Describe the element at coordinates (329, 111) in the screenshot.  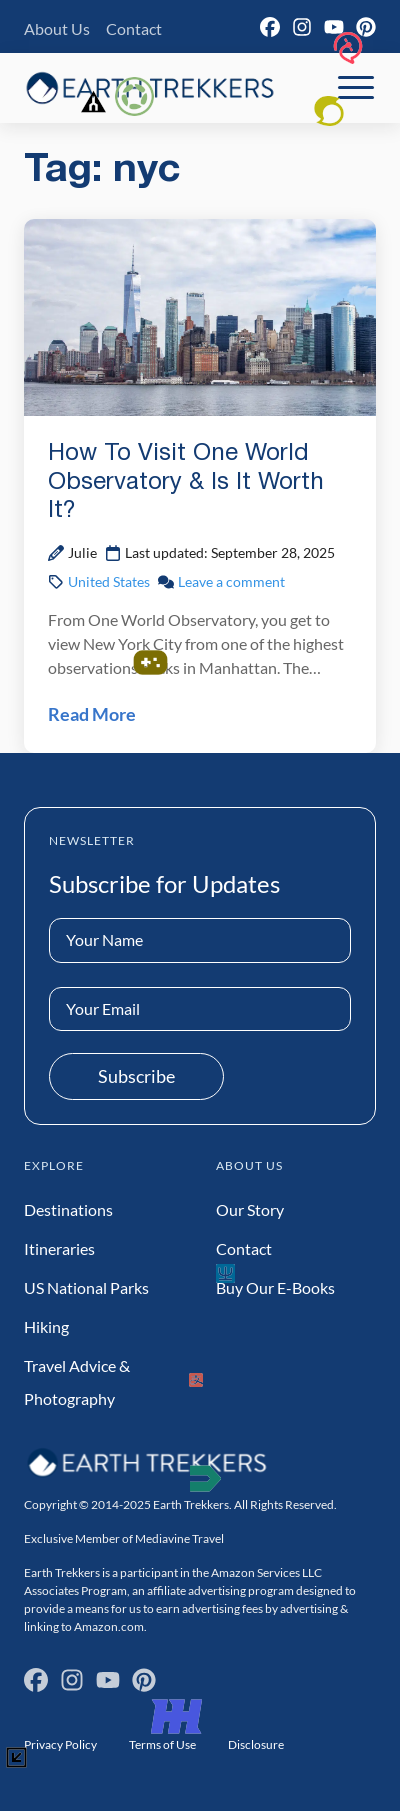
I see `visit steemit blockchain social media platform` at that location.